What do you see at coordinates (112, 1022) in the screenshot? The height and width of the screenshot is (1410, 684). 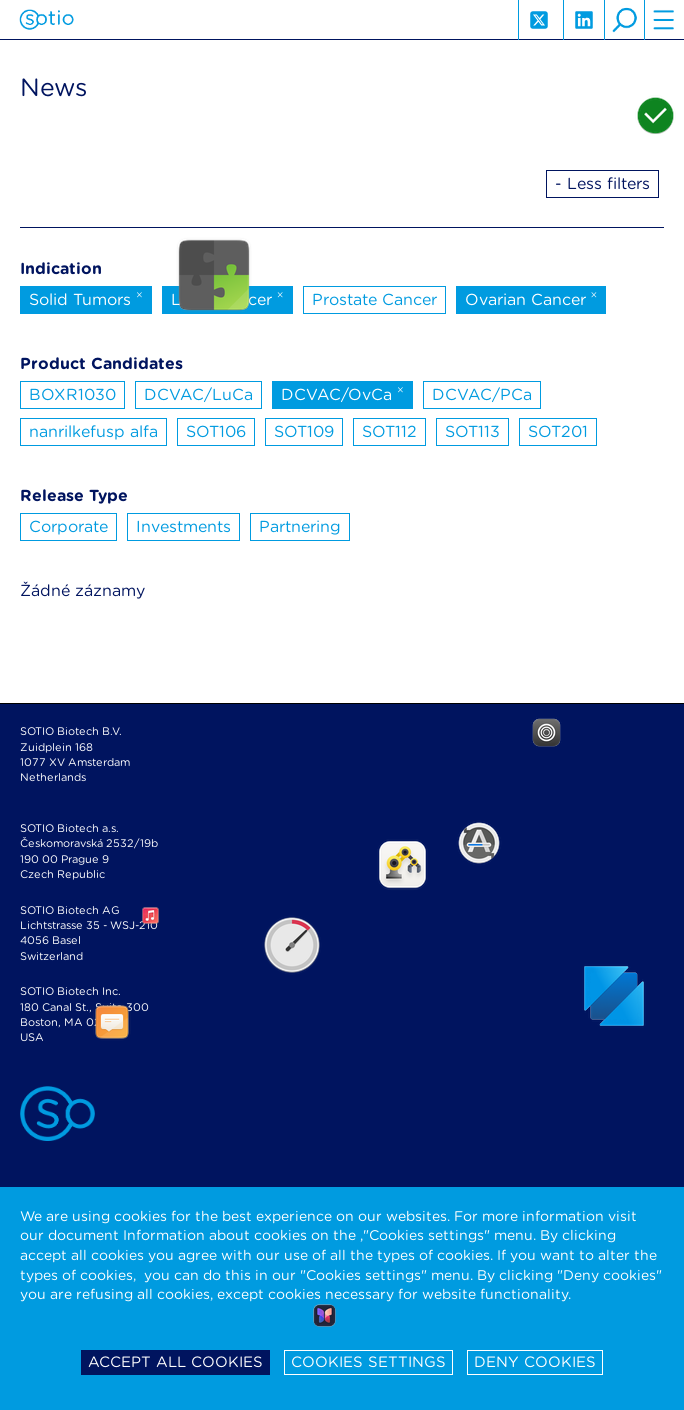 I see `open chatty messaging app` at bounding box center [112, 1022].